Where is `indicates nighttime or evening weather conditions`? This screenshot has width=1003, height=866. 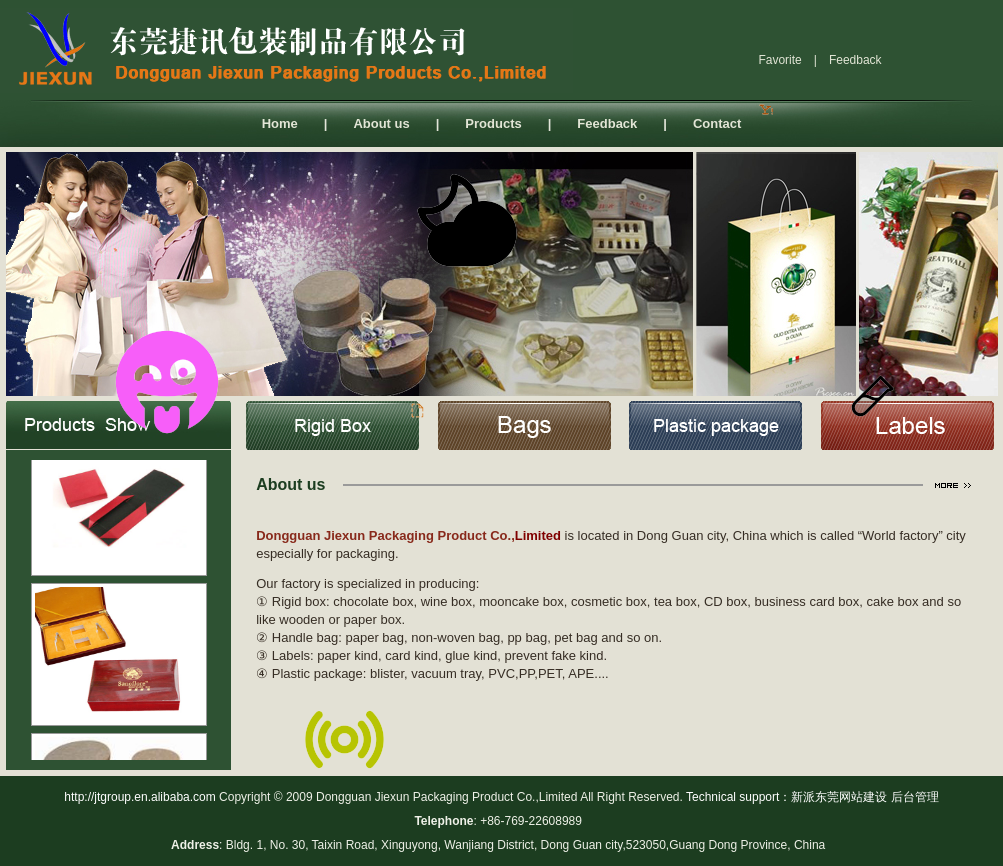
indicates nighttime or evening weather conditions is located at coordinates (465, 225).